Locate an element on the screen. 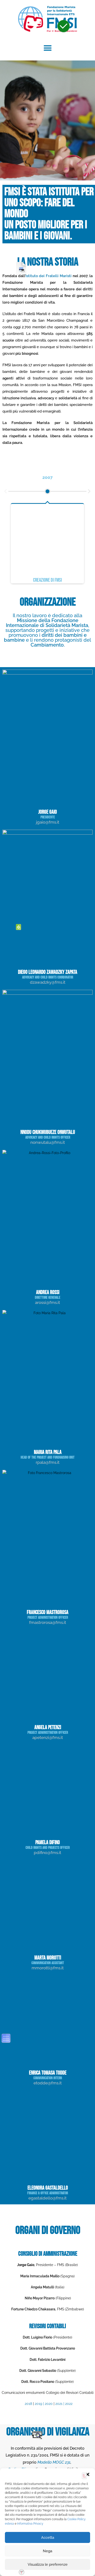 The image size is (95, 2576). open the app launcher or application grid is located at coordinates (6, 2038).